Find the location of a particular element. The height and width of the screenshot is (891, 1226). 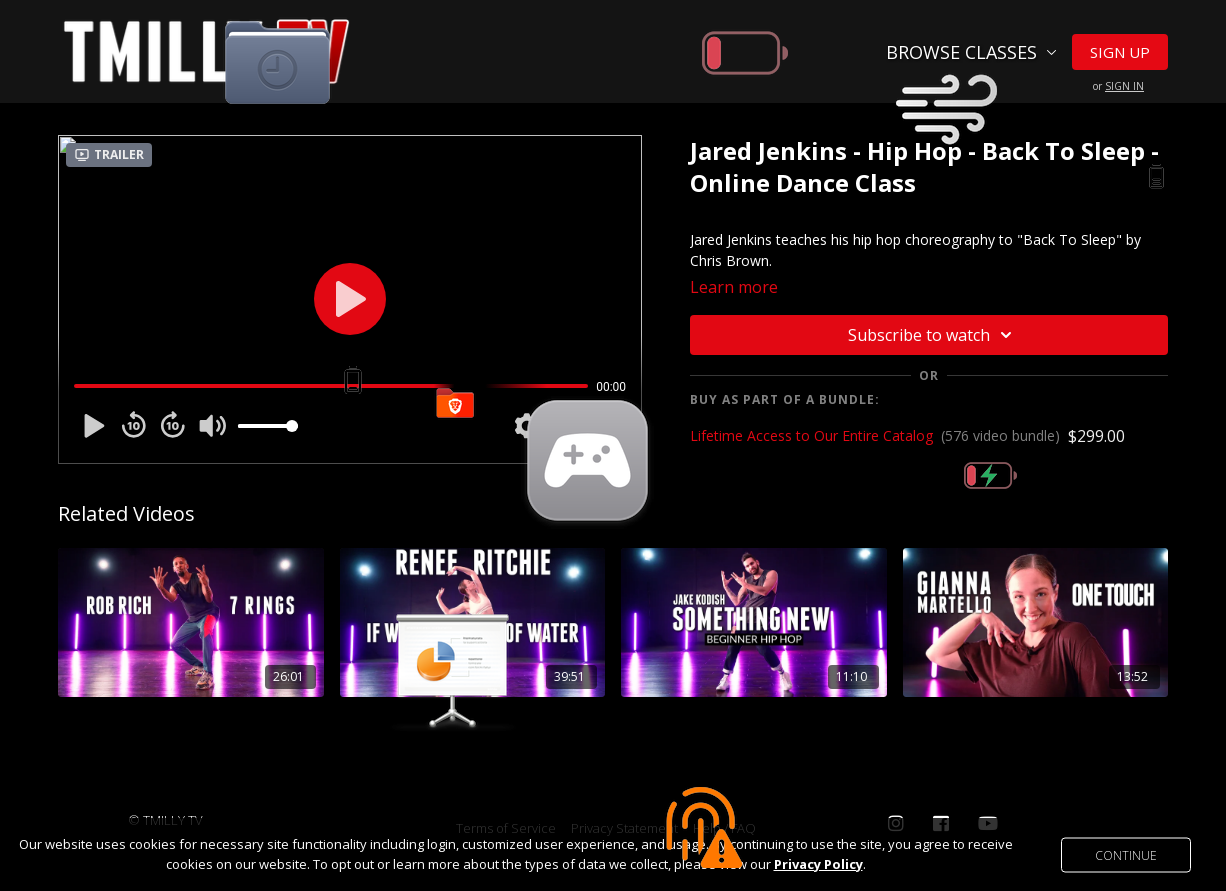

open Brave browser downloads folder is located at coordinates (455, 404).